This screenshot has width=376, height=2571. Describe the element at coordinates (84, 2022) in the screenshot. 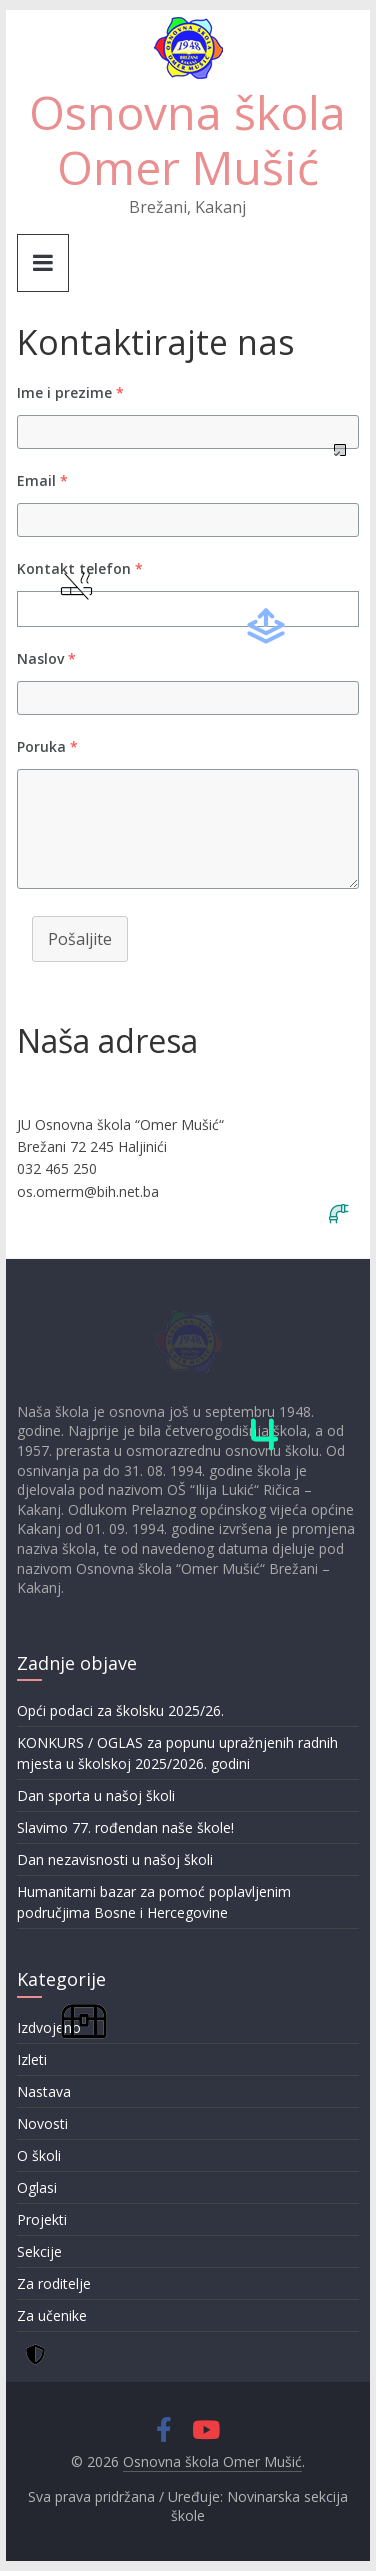

I see `access rewards or collected items` at that location.